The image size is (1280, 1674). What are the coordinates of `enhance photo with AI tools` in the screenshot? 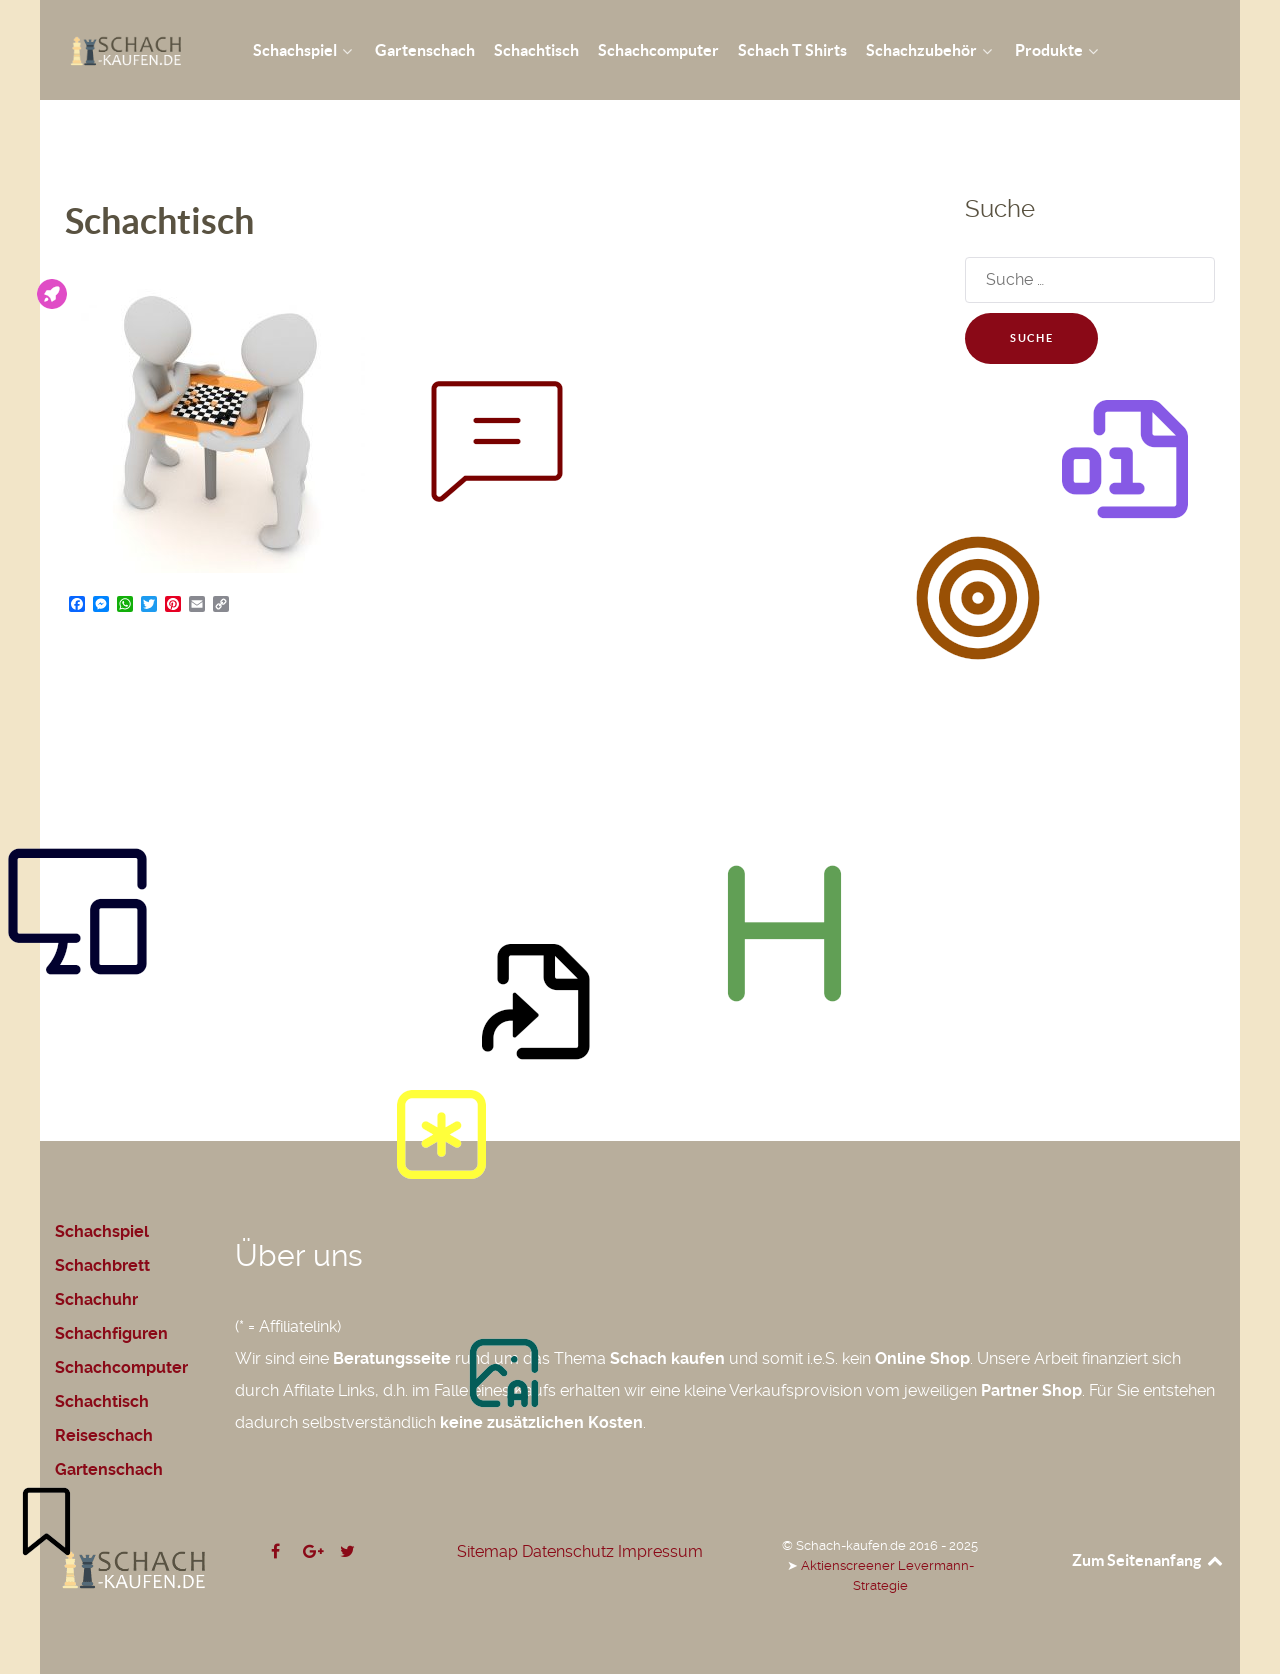 It's located at (504, 1373).